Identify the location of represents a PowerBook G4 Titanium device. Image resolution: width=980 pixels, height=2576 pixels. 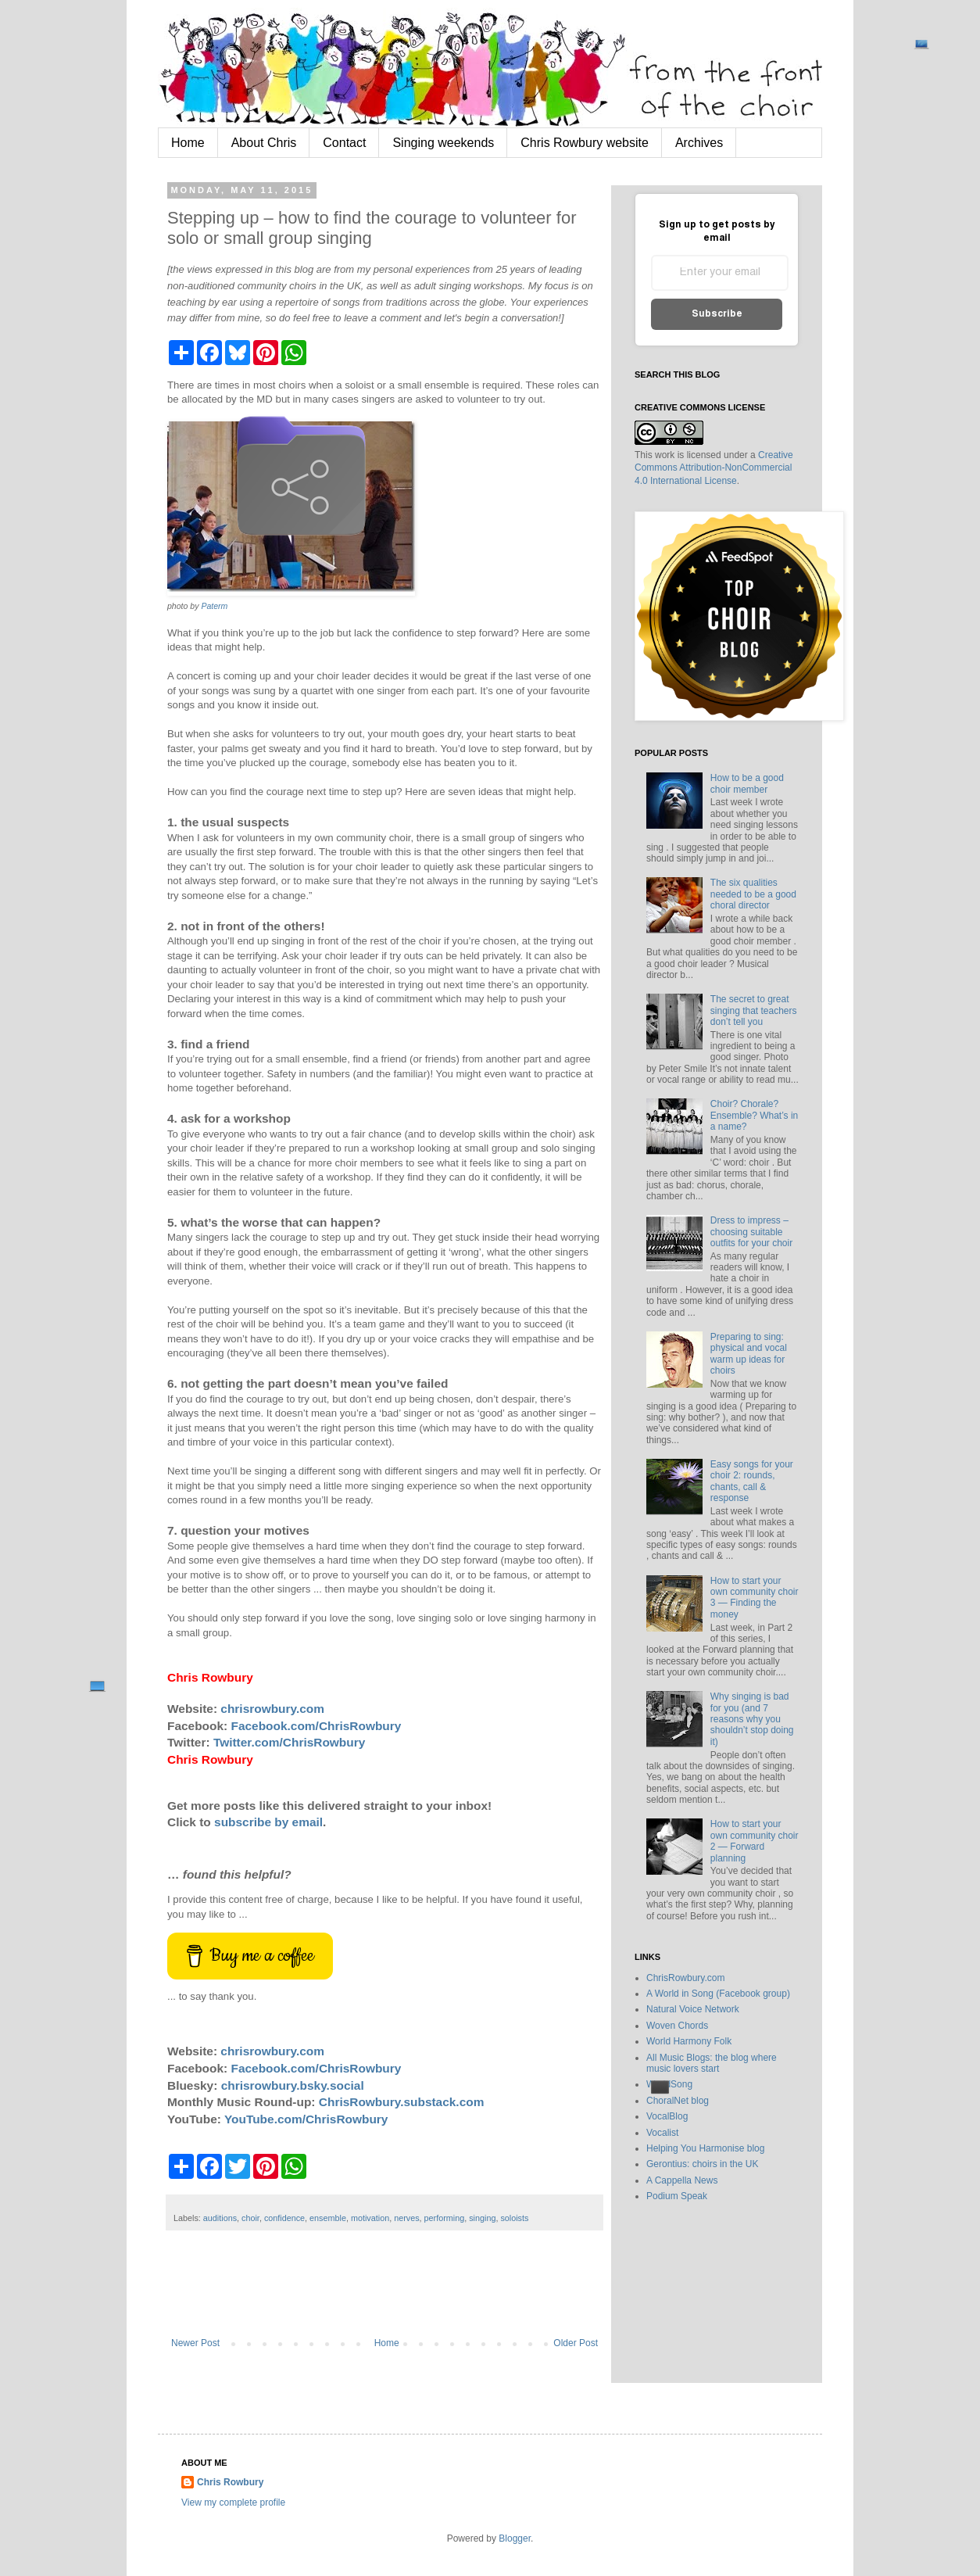
(921, 44).